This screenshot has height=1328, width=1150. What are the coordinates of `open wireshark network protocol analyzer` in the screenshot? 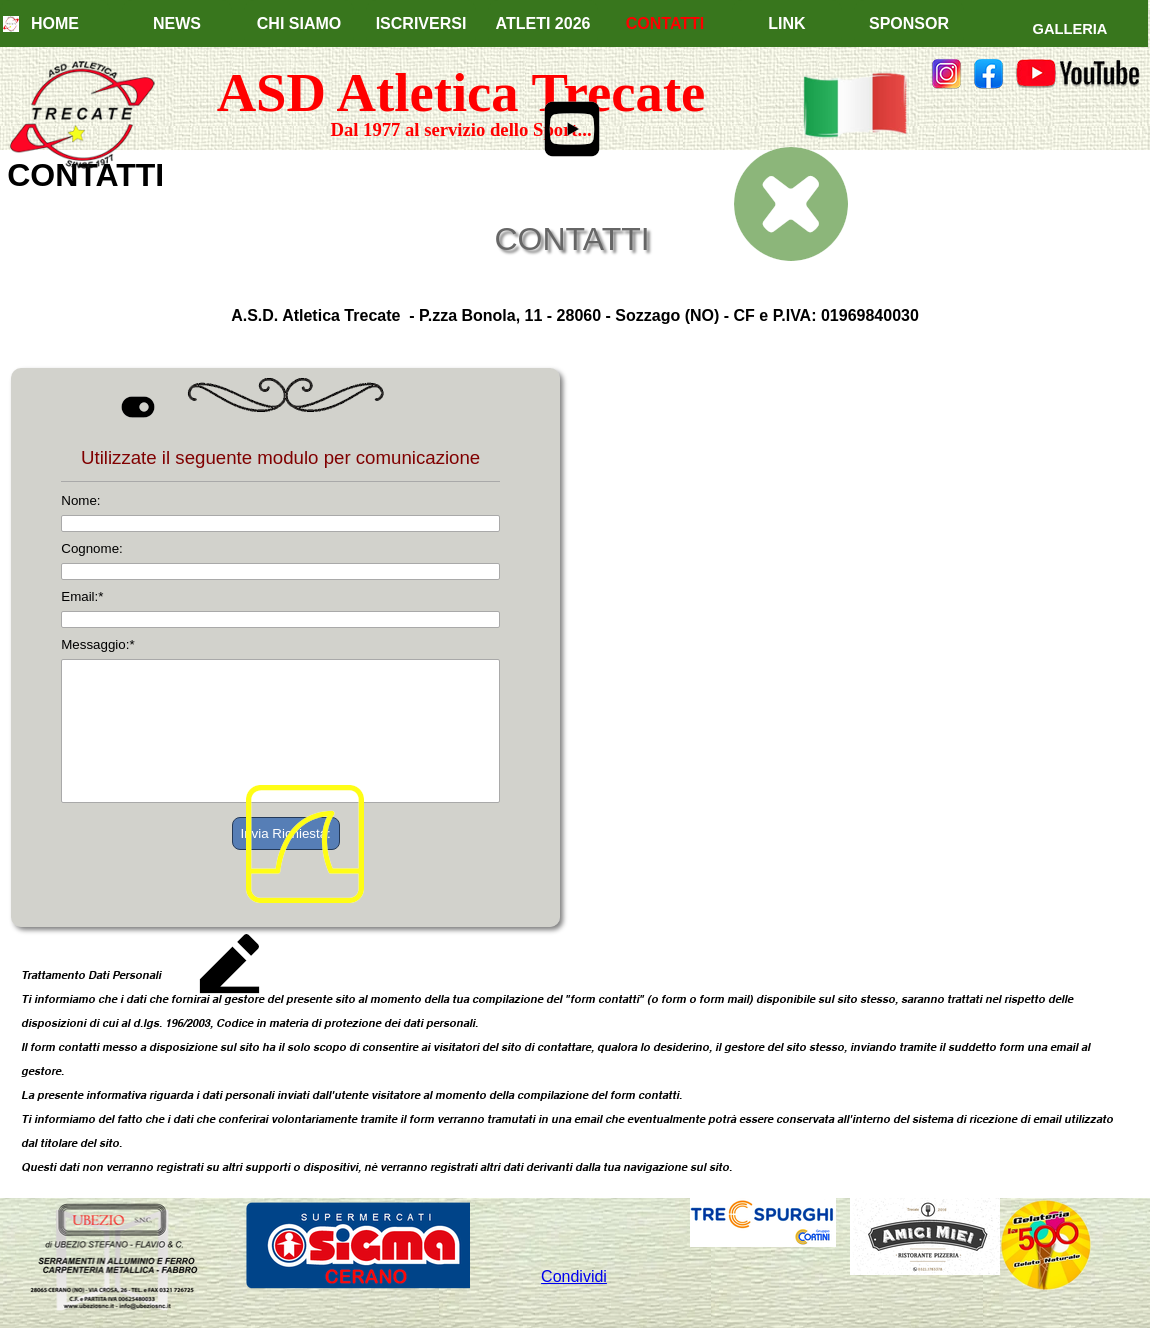 It's located at (305, 844).